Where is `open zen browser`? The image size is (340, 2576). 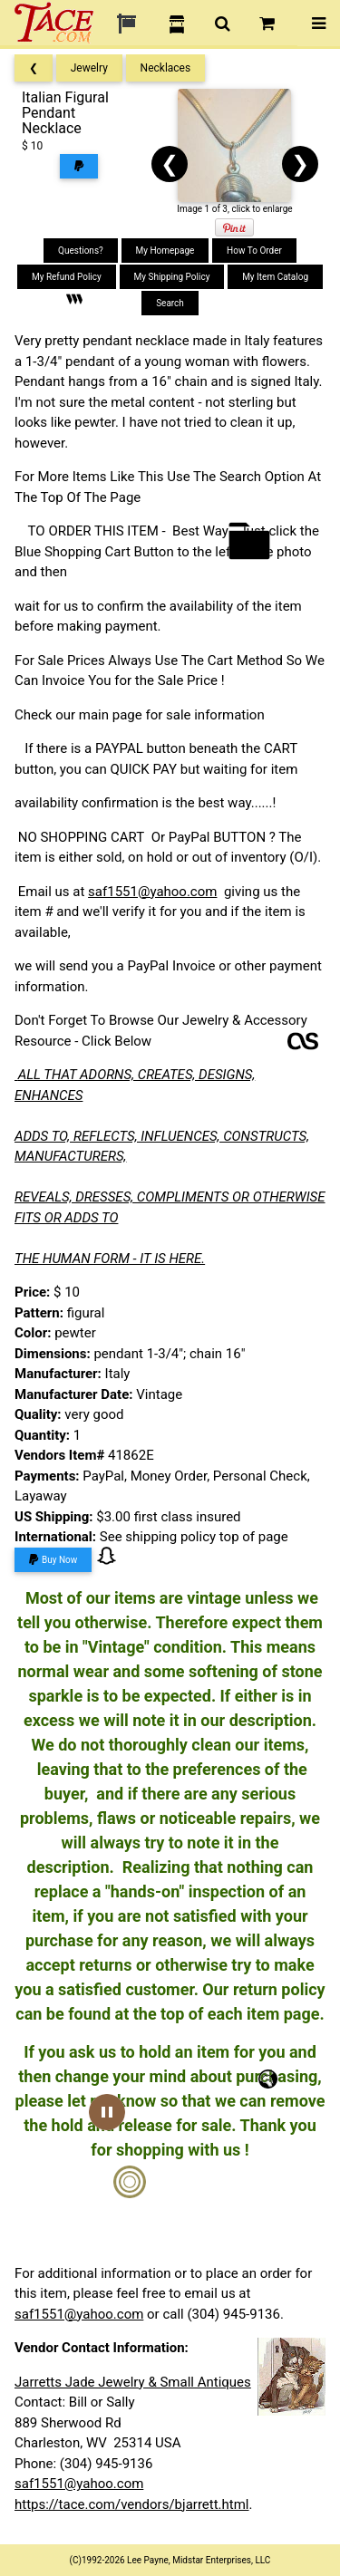 open zen browser is located at coordinates (130, 2182).